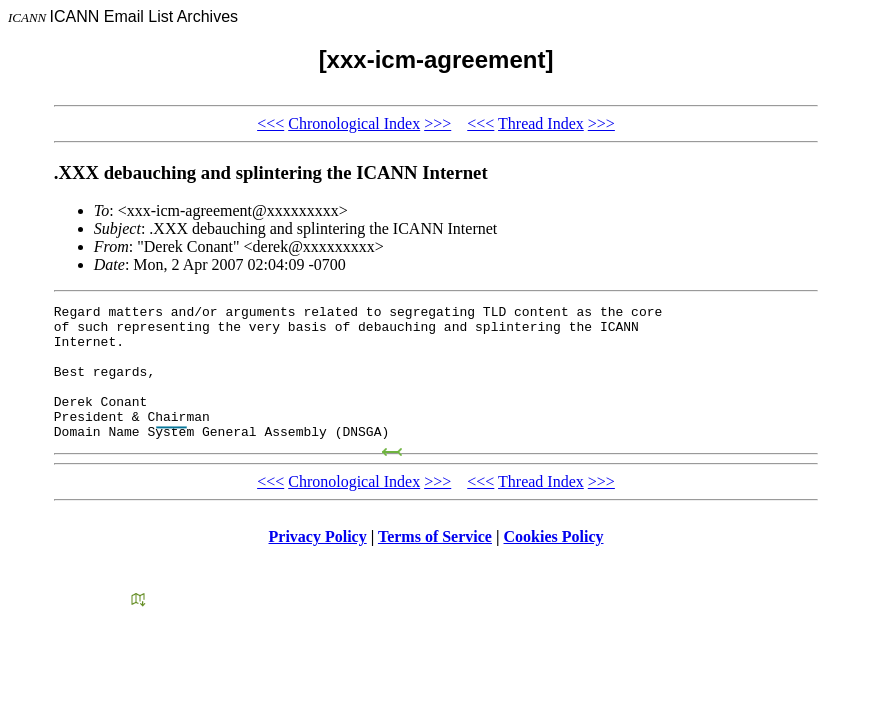 This screenshot has width=872, height=720. I want to click on go back to the previous screen, so click(392, 452).